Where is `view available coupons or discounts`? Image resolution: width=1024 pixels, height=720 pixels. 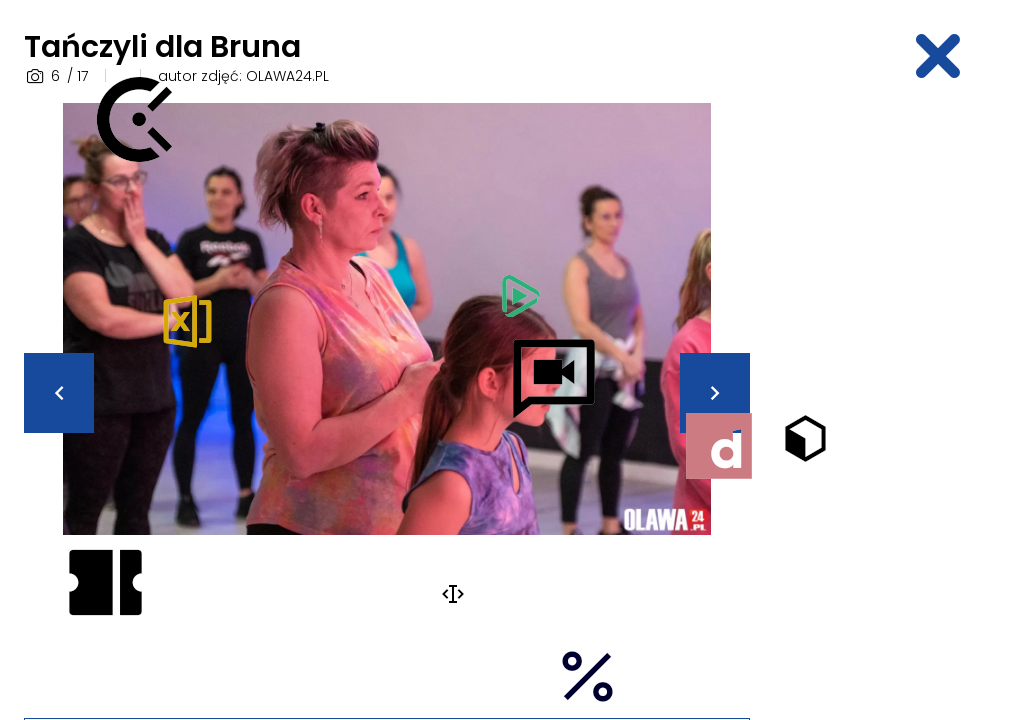 view available coupons or discounts is located at coordinates (105, 582).